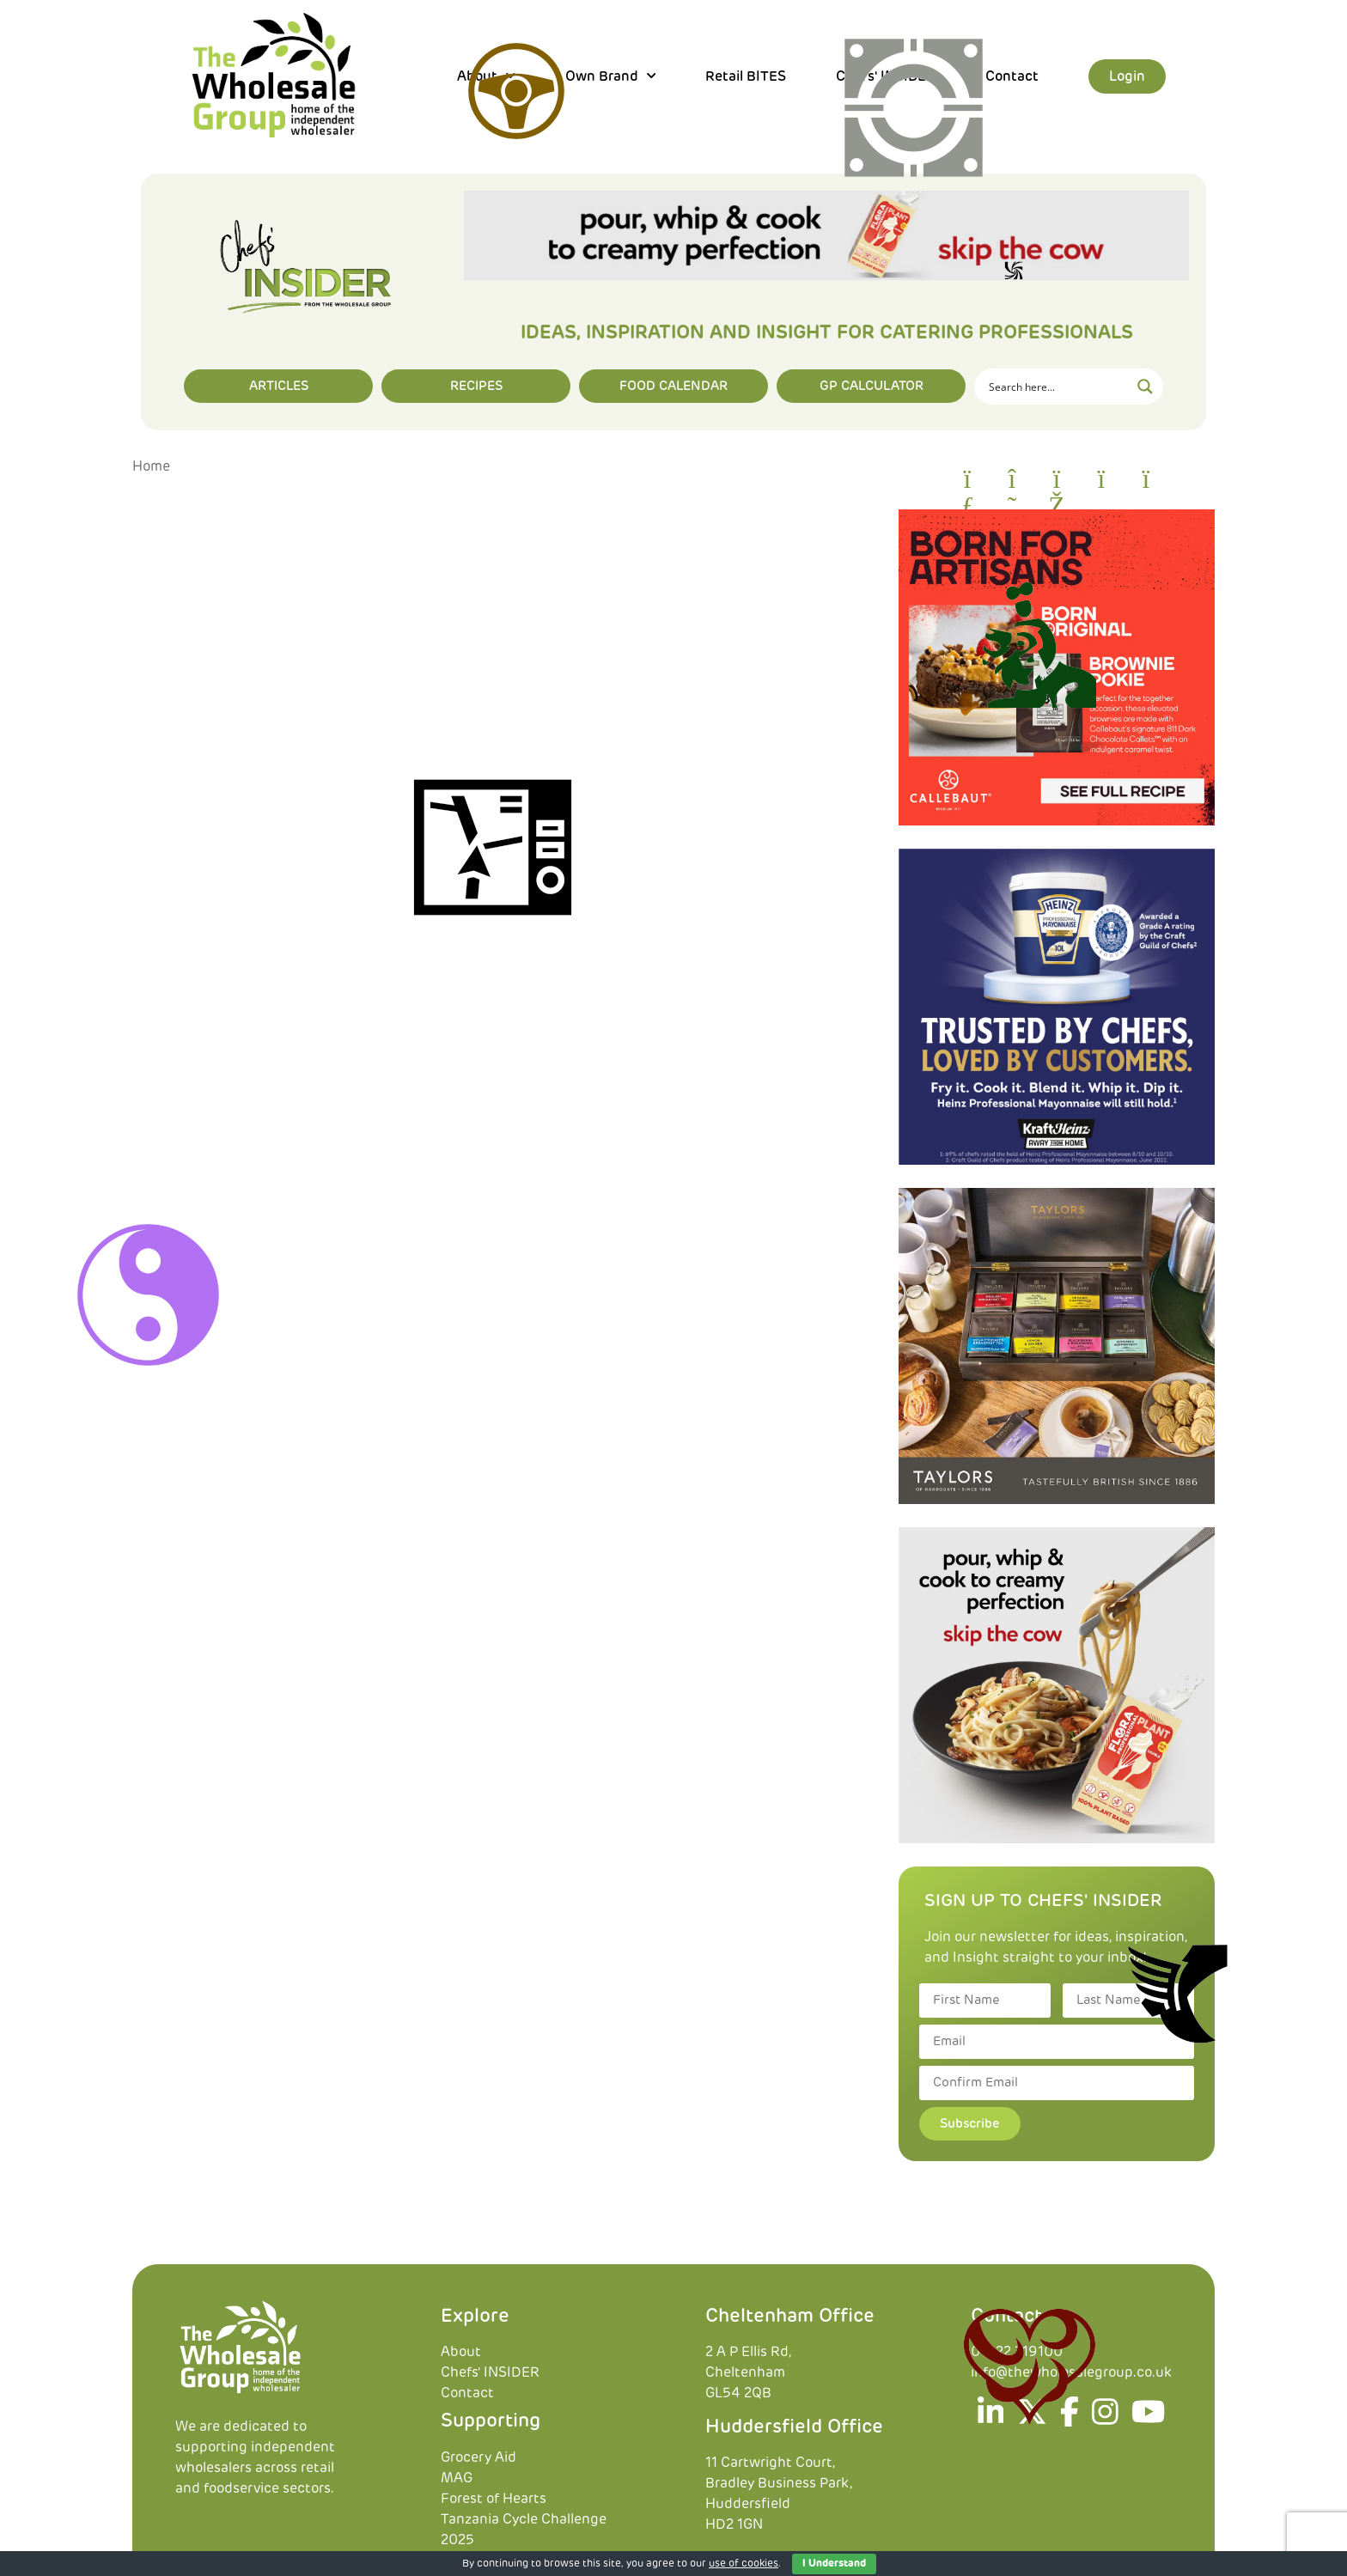  Describe the element at coordinates (1014, 271) in the screenshot. I see `activate vortex or whirlpool ability` at that location.